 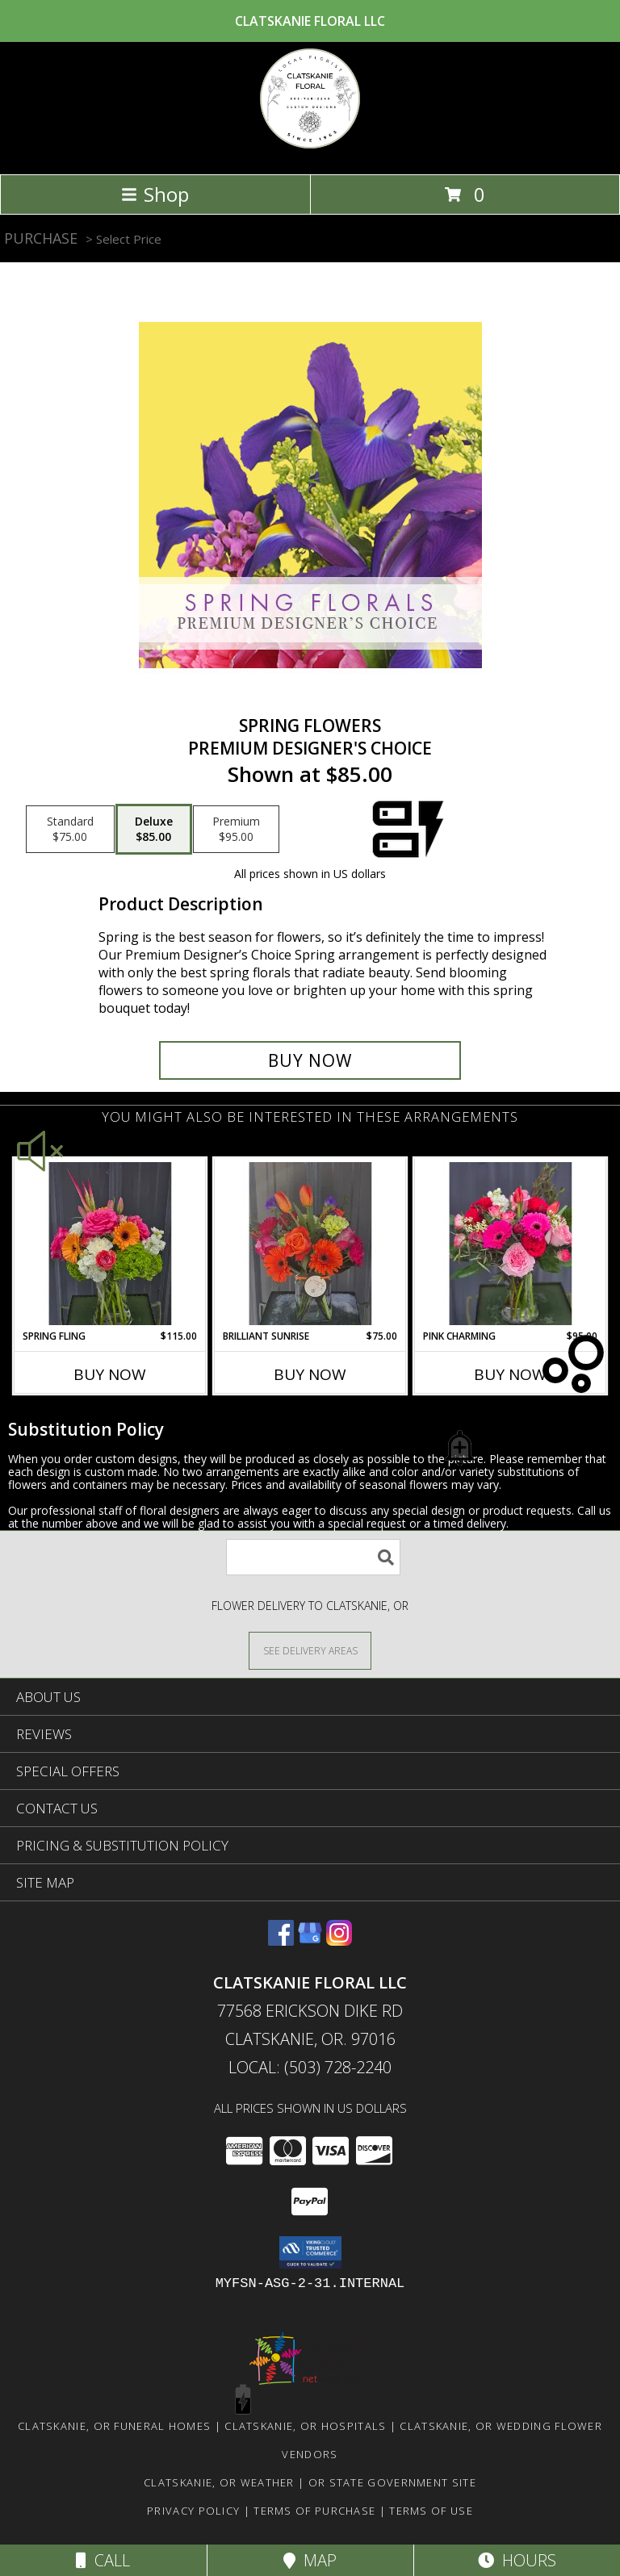 What do you see at coordinates (459, 1447) in the screenshot?
I see `add a new alert or notification` at bounding box center [459, 1447].